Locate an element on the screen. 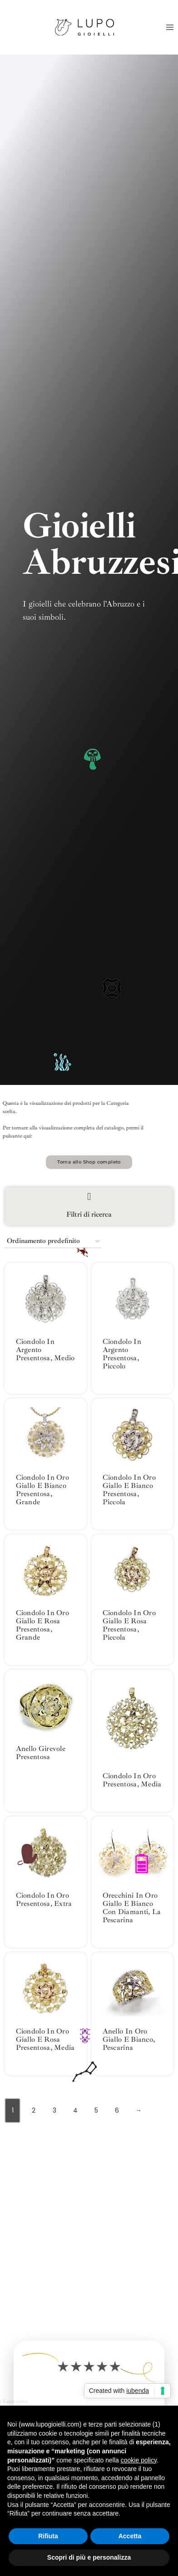 The image size is (178, 2576). open settings or configuration menu is located at coordinates (112, 988).